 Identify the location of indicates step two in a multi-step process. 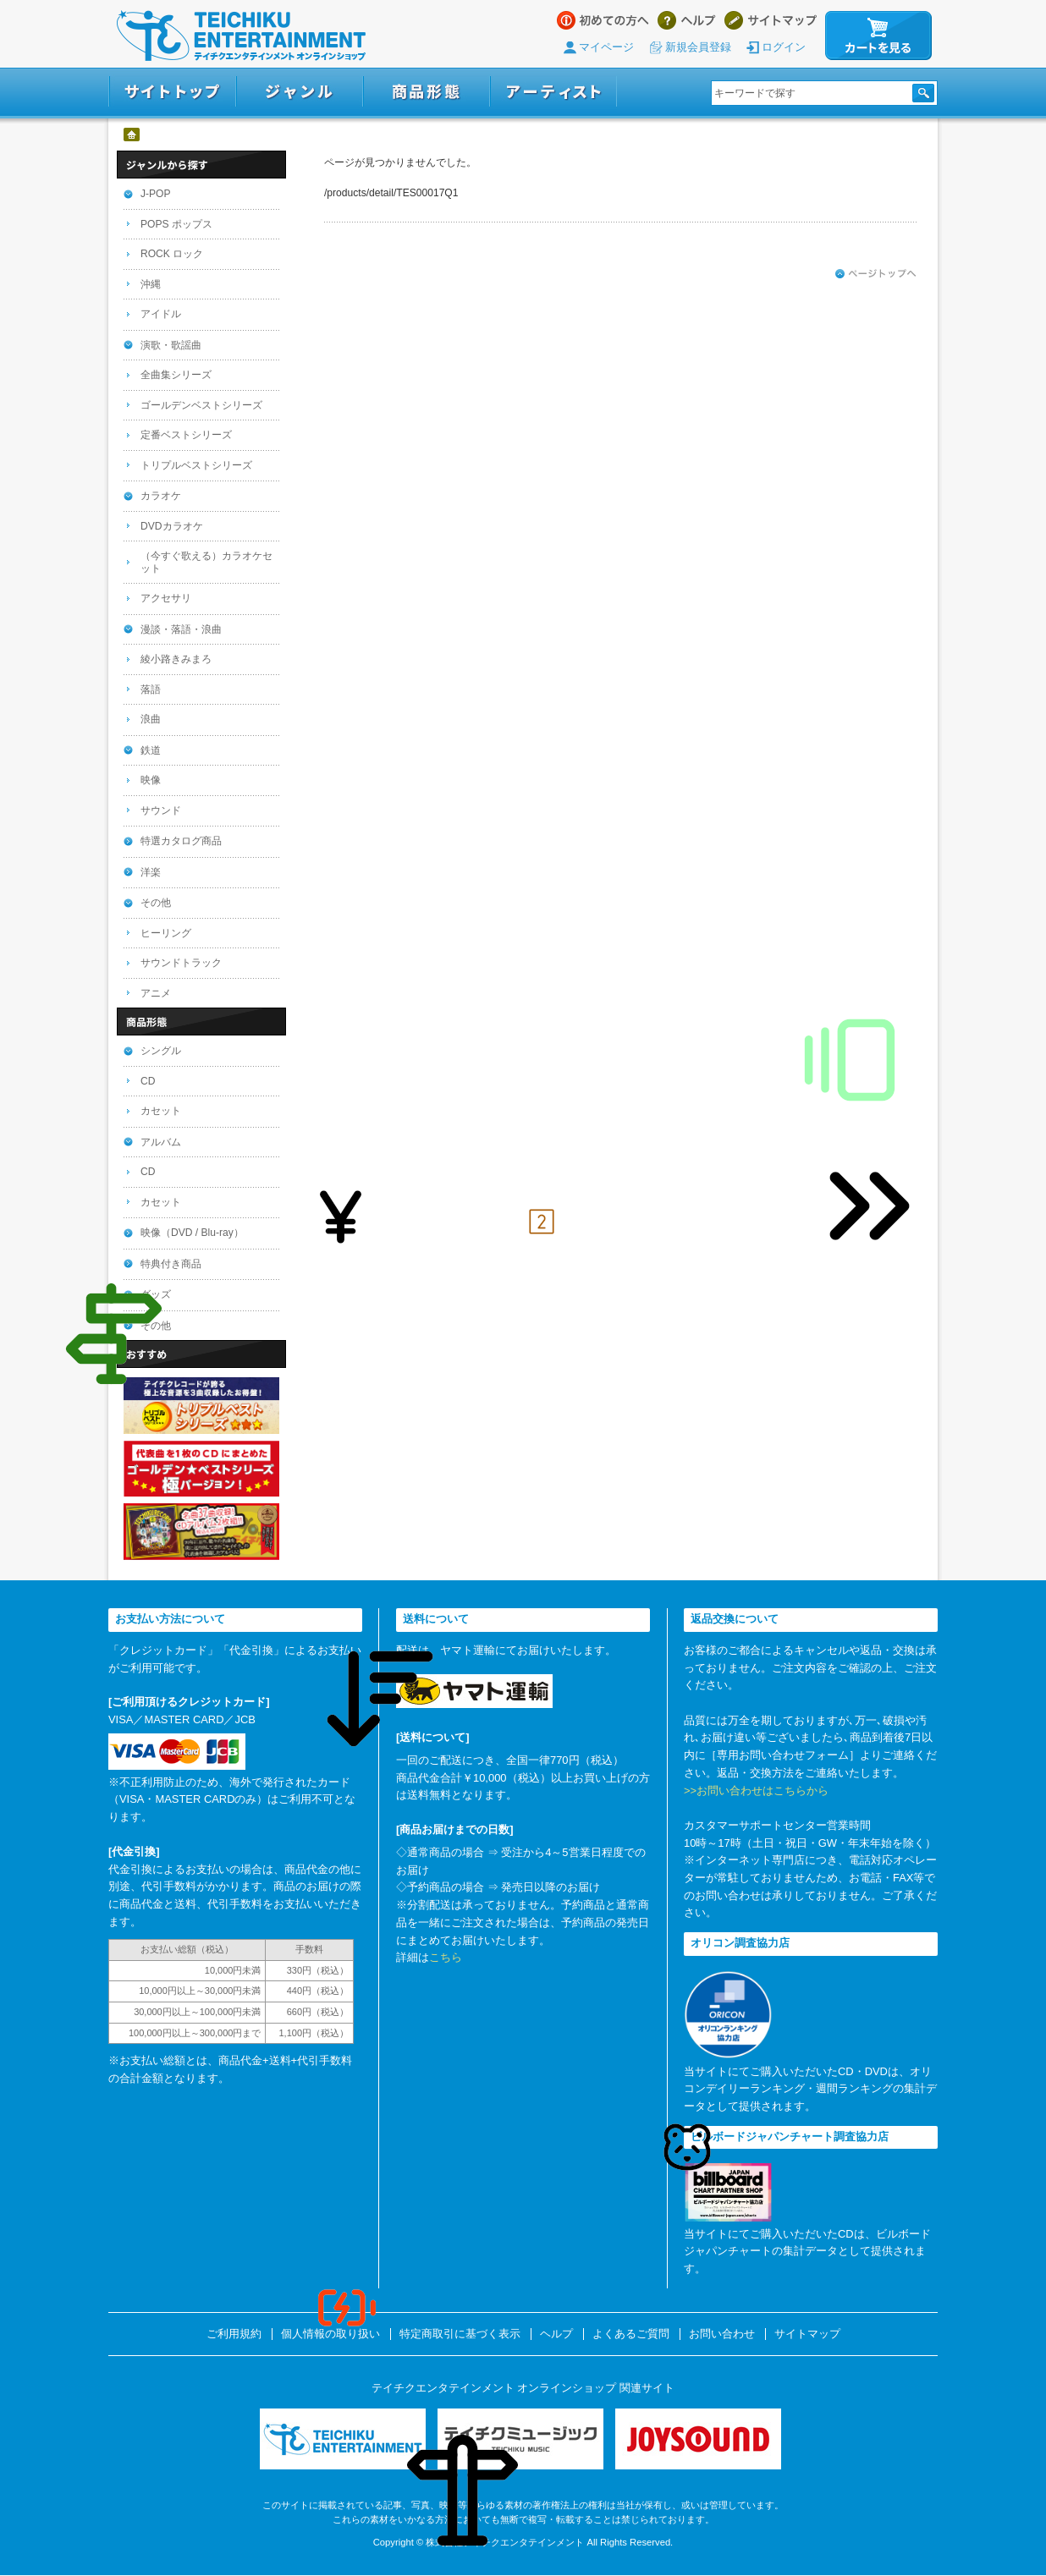
(542, 1222).